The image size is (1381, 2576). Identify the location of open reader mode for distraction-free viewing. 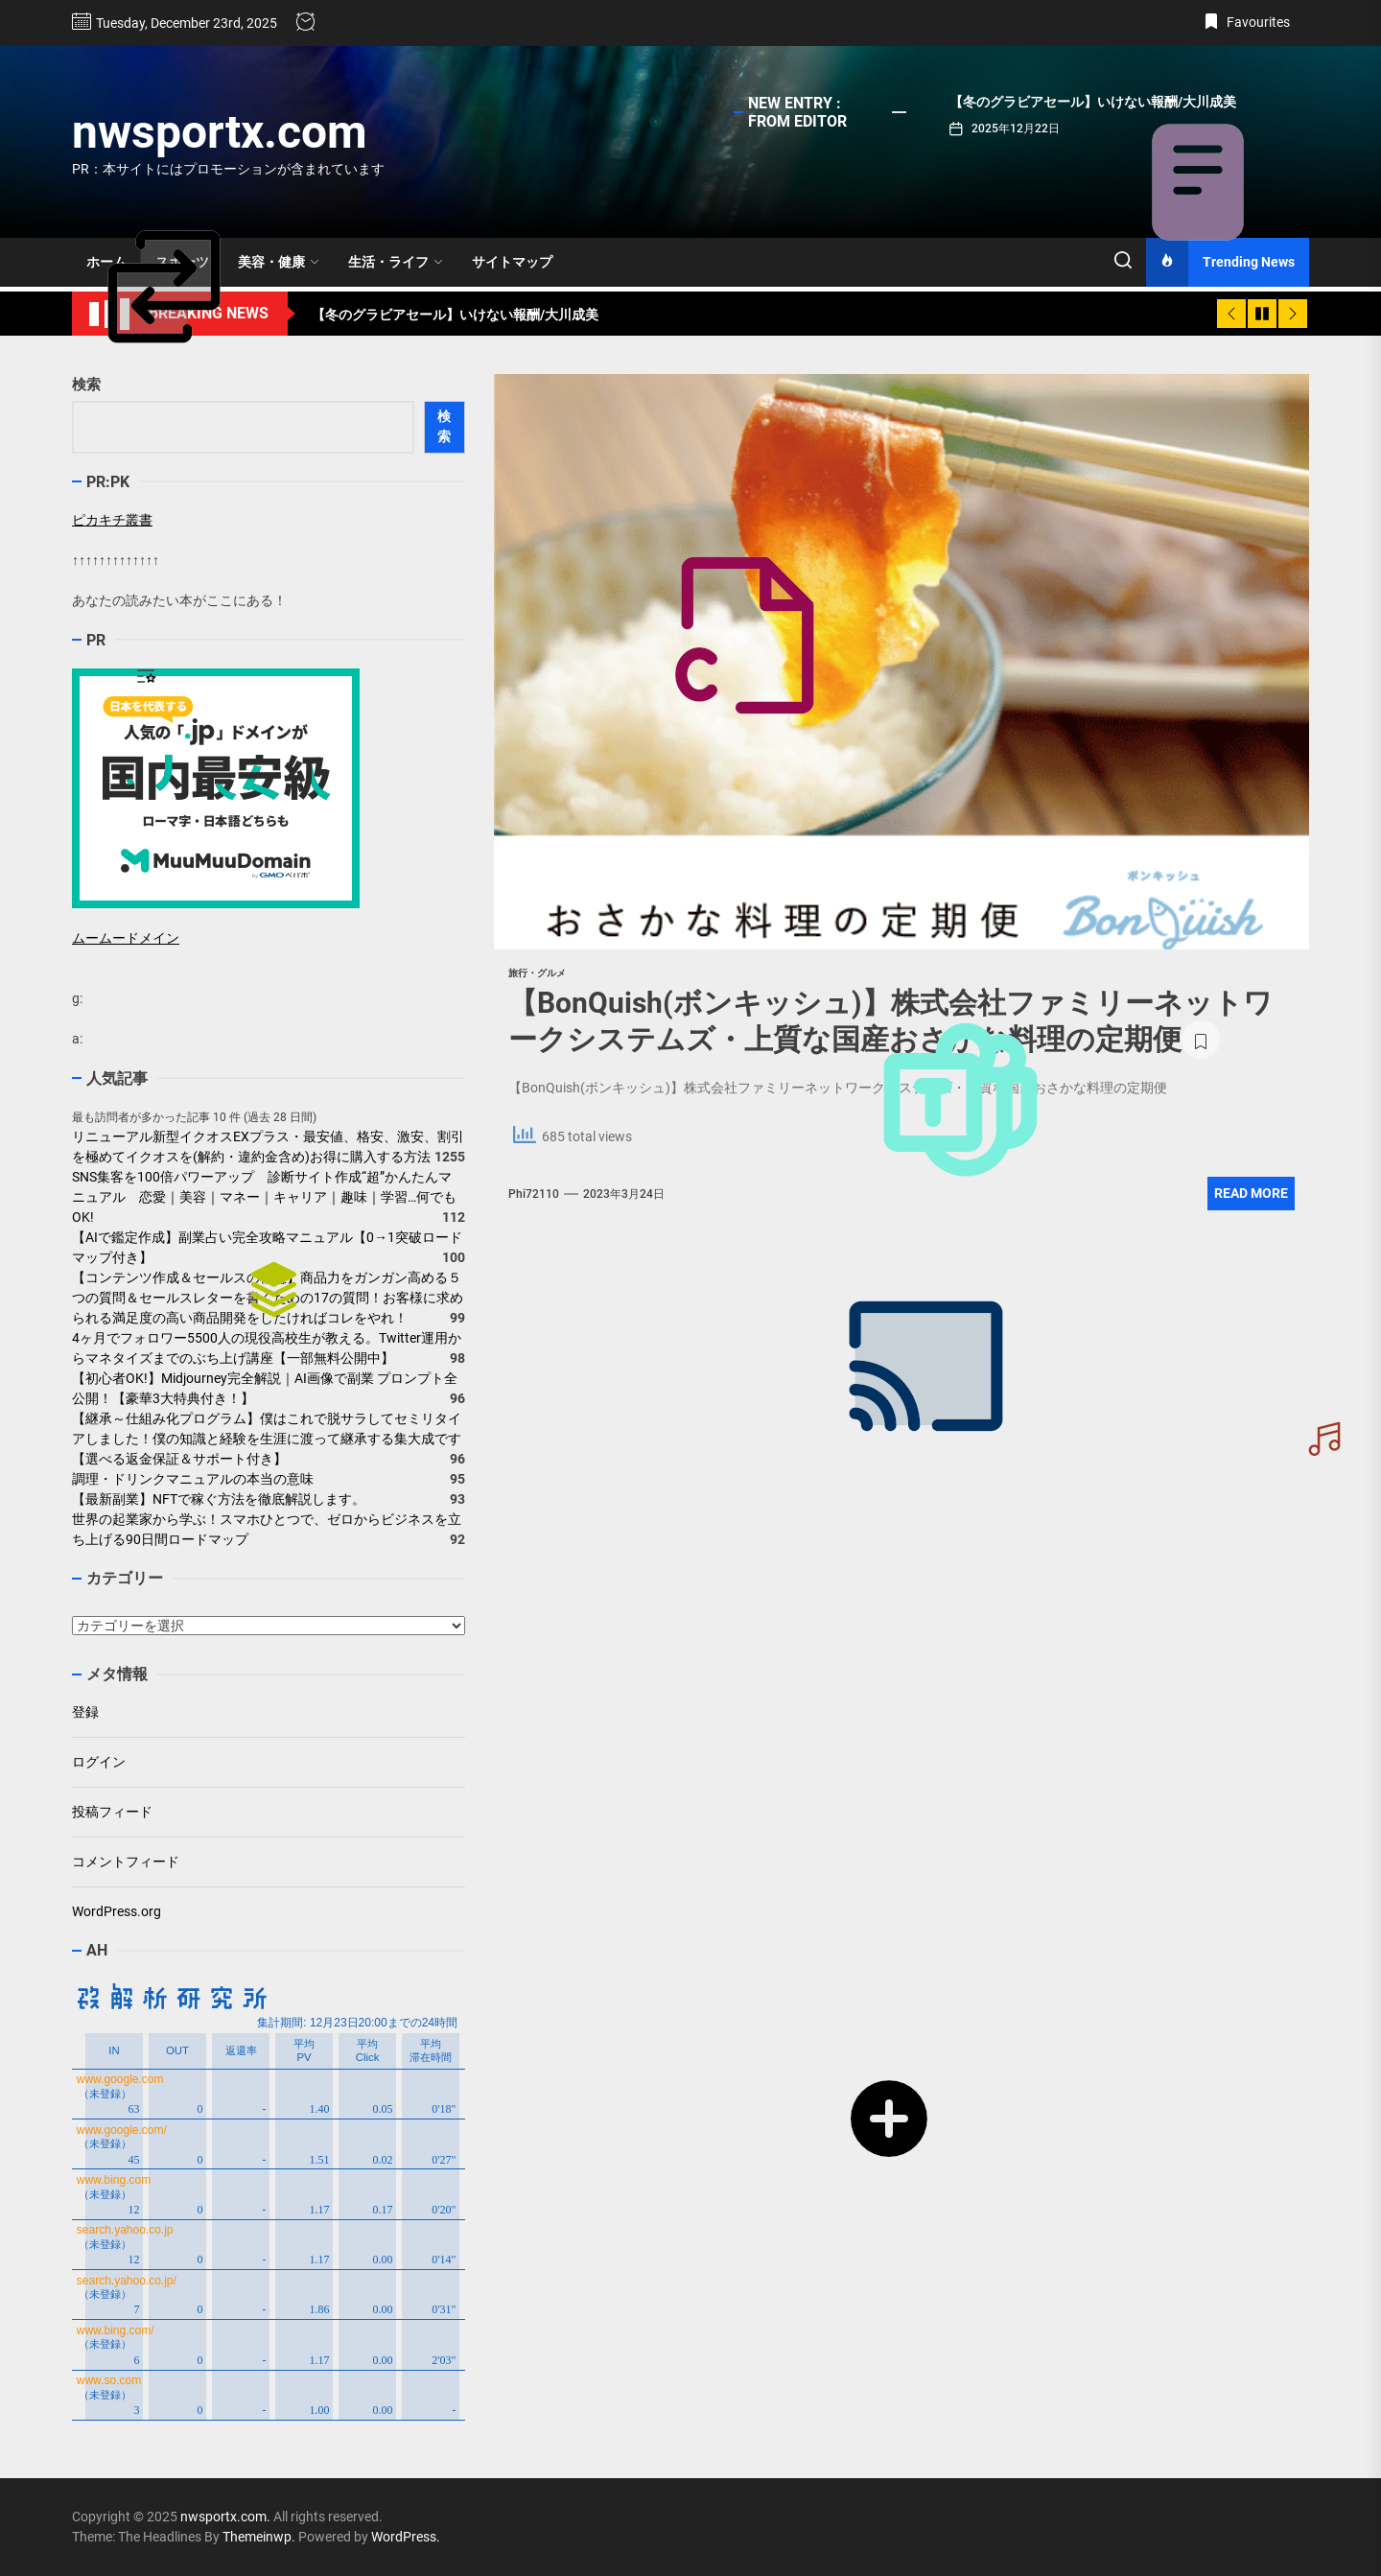
(1198, 182).